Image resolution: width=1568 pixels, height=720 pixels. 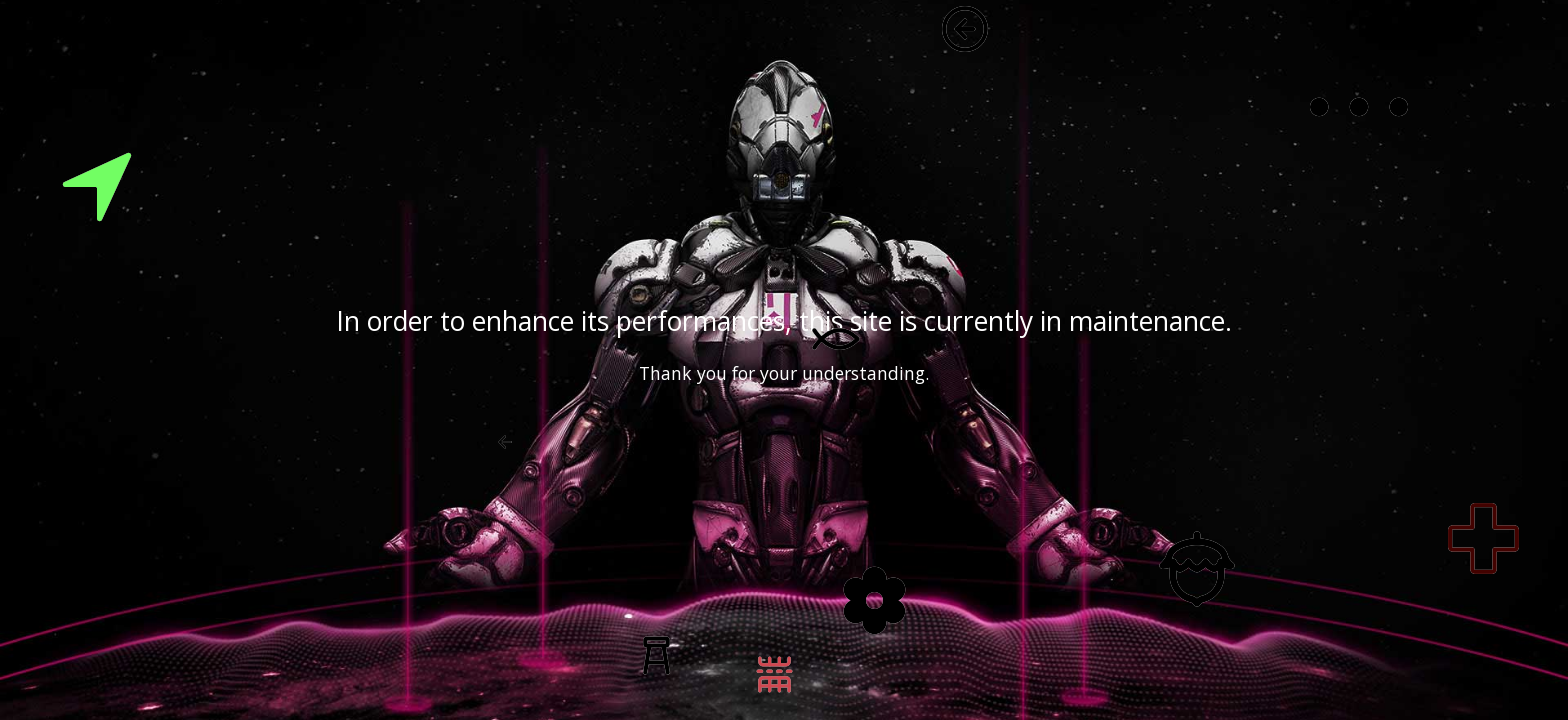 What do you see at coordinates (774, 674) in the screenshot?
I see `split table rows into separate sections` at bounding box center [774, 674].